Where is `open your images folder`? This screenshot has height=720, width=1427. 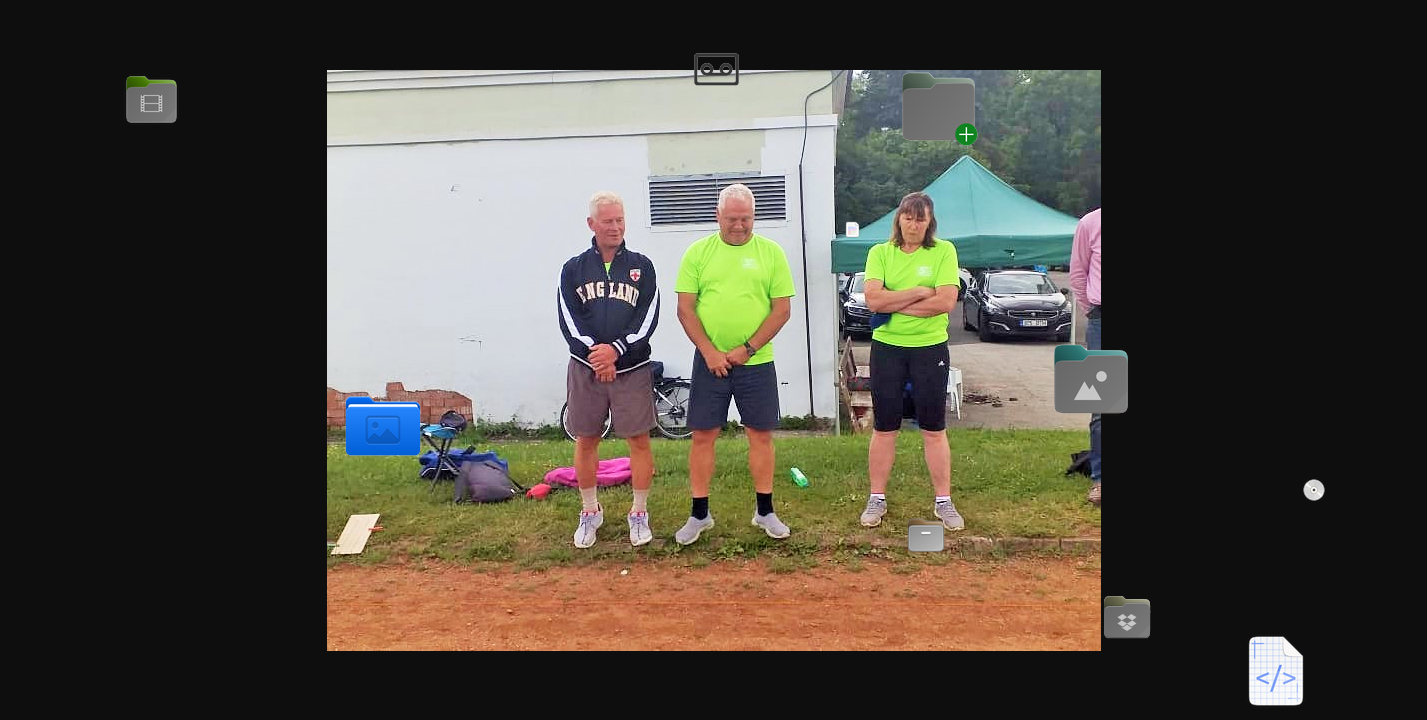
open your images folder is located at coordinates (383, 426).